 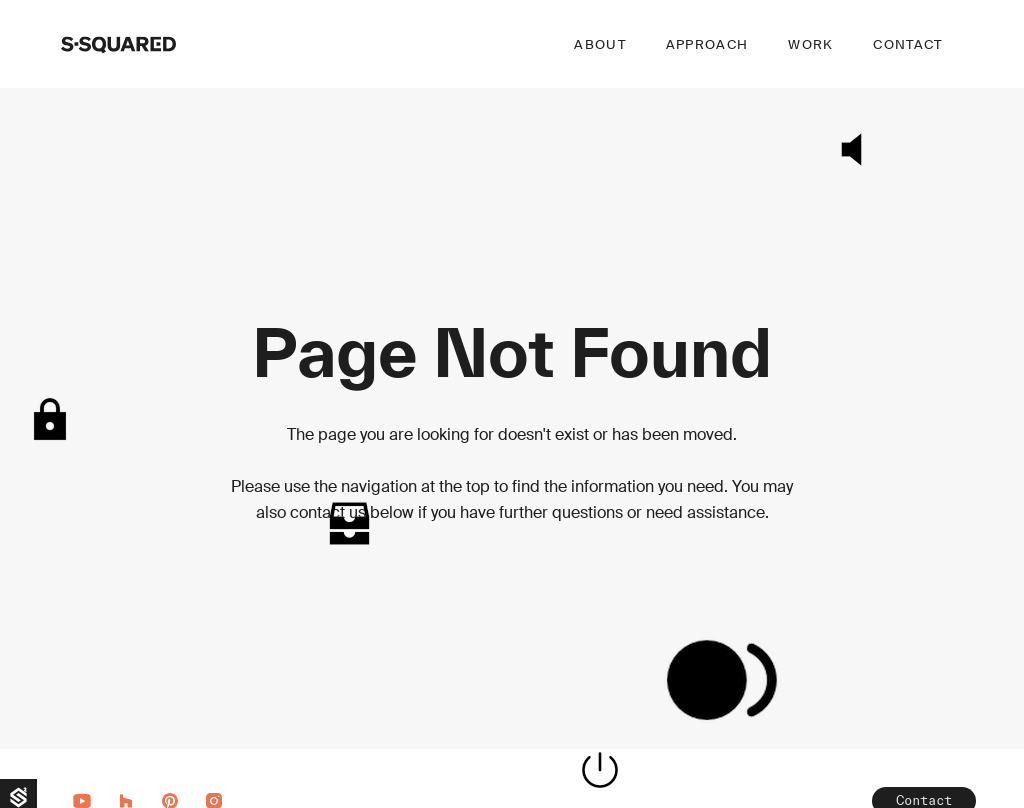 What do you see at coordinates (349, 523) in the screenshot?
I see `access stacked file trays or inbox folders` at bounding box center [349, 523].